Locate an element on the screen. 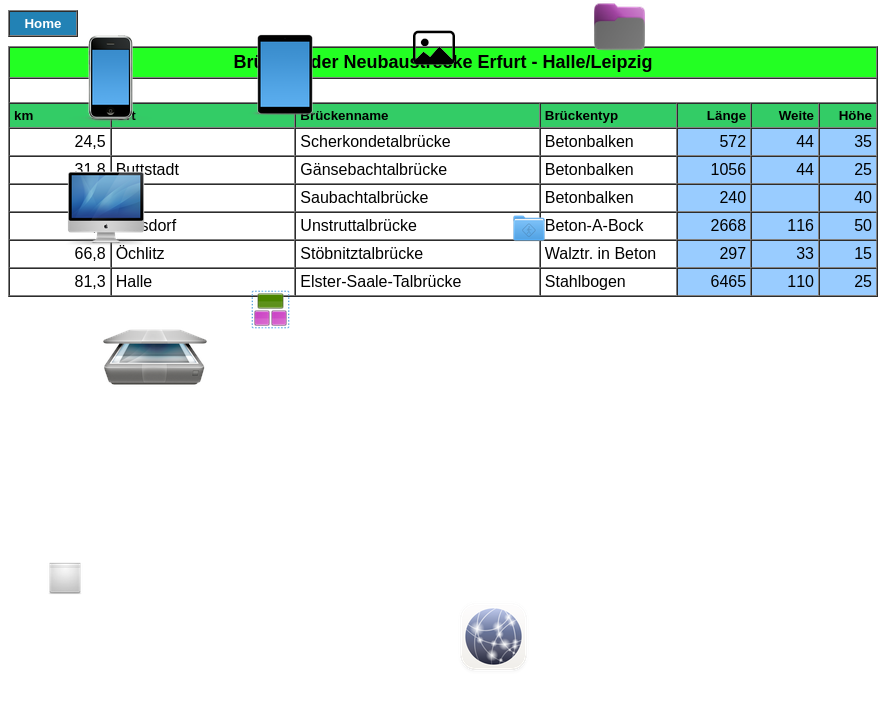 The width and height of the screenshot is (878, 720). access the public folder for shared files is located at coordinates (529, 228).